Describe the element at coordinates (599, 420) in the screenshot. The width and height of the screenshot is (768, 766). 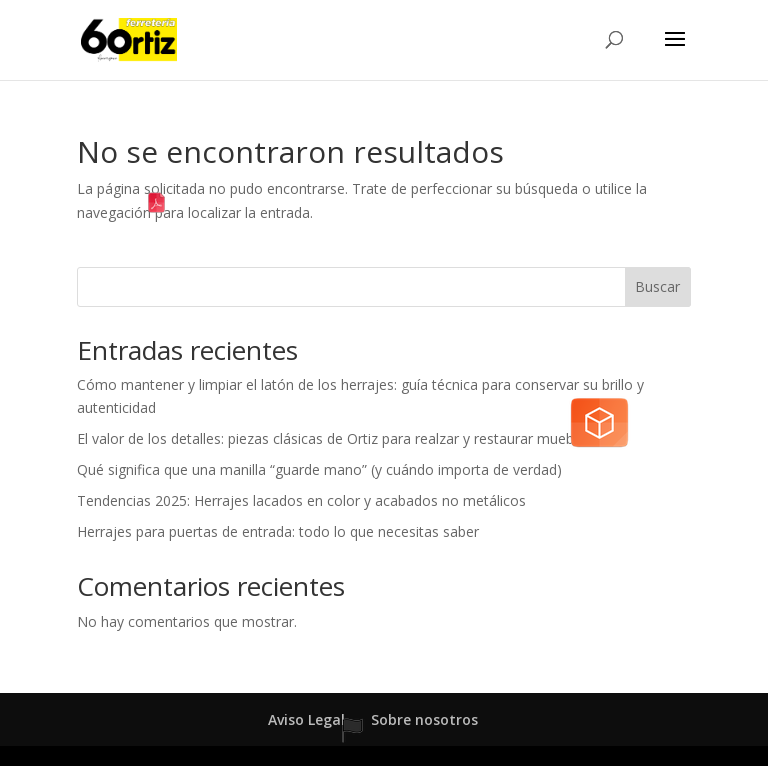
I see `open a 3D model file in STL format` at that location.